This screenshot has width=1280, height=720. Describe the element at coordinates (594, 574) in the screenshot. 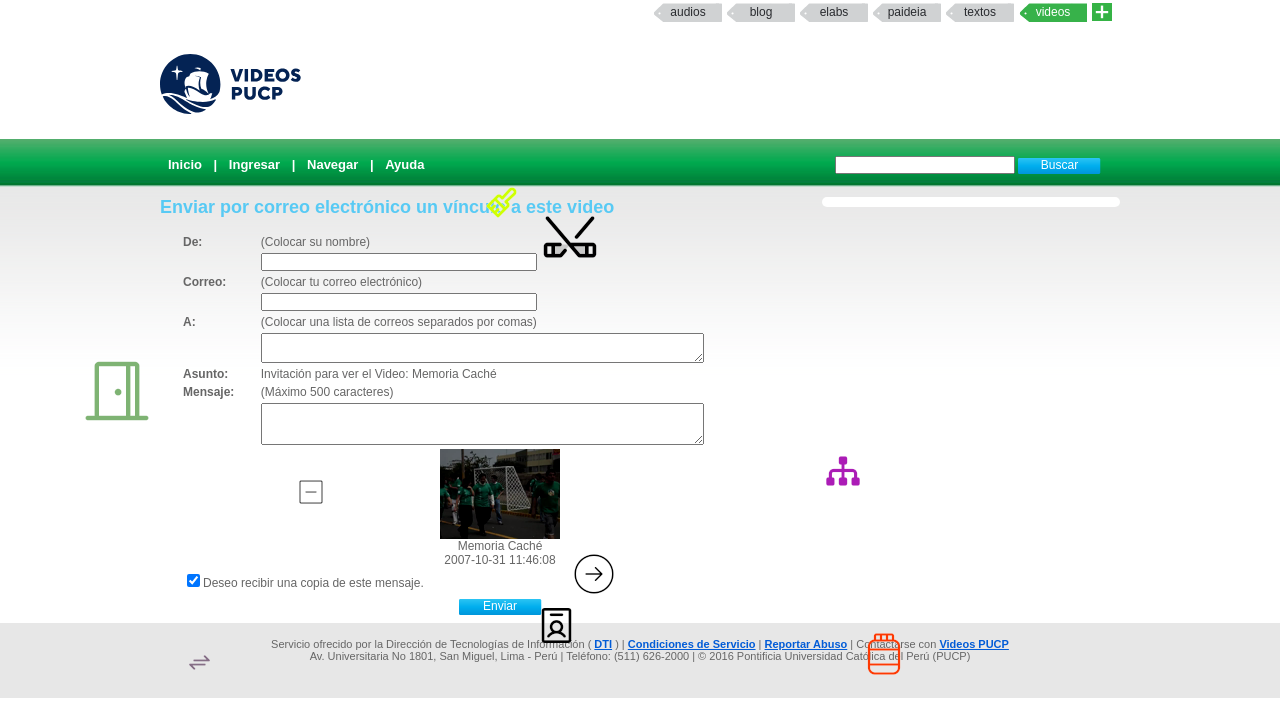

I see `proceed to next step` at that location.